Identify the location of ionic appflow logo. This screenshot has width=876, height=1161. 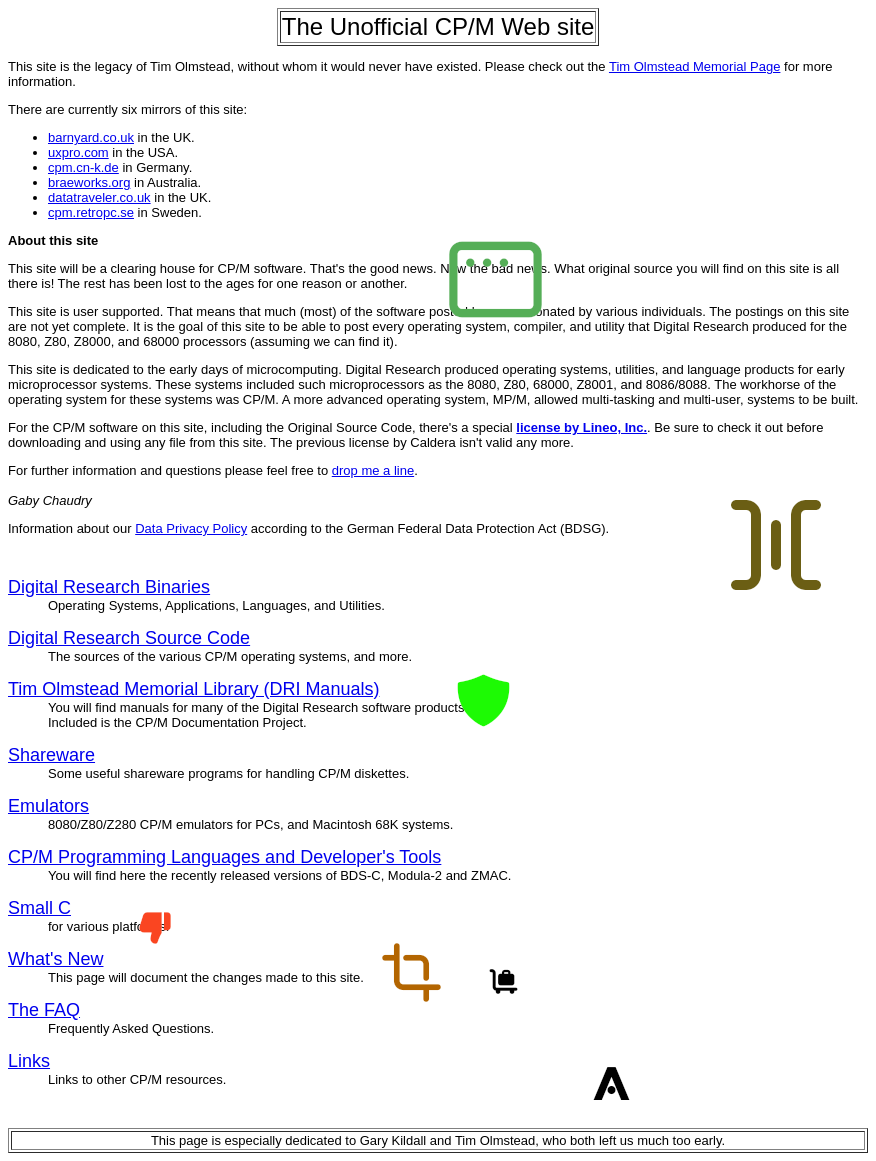
(611, 1083).